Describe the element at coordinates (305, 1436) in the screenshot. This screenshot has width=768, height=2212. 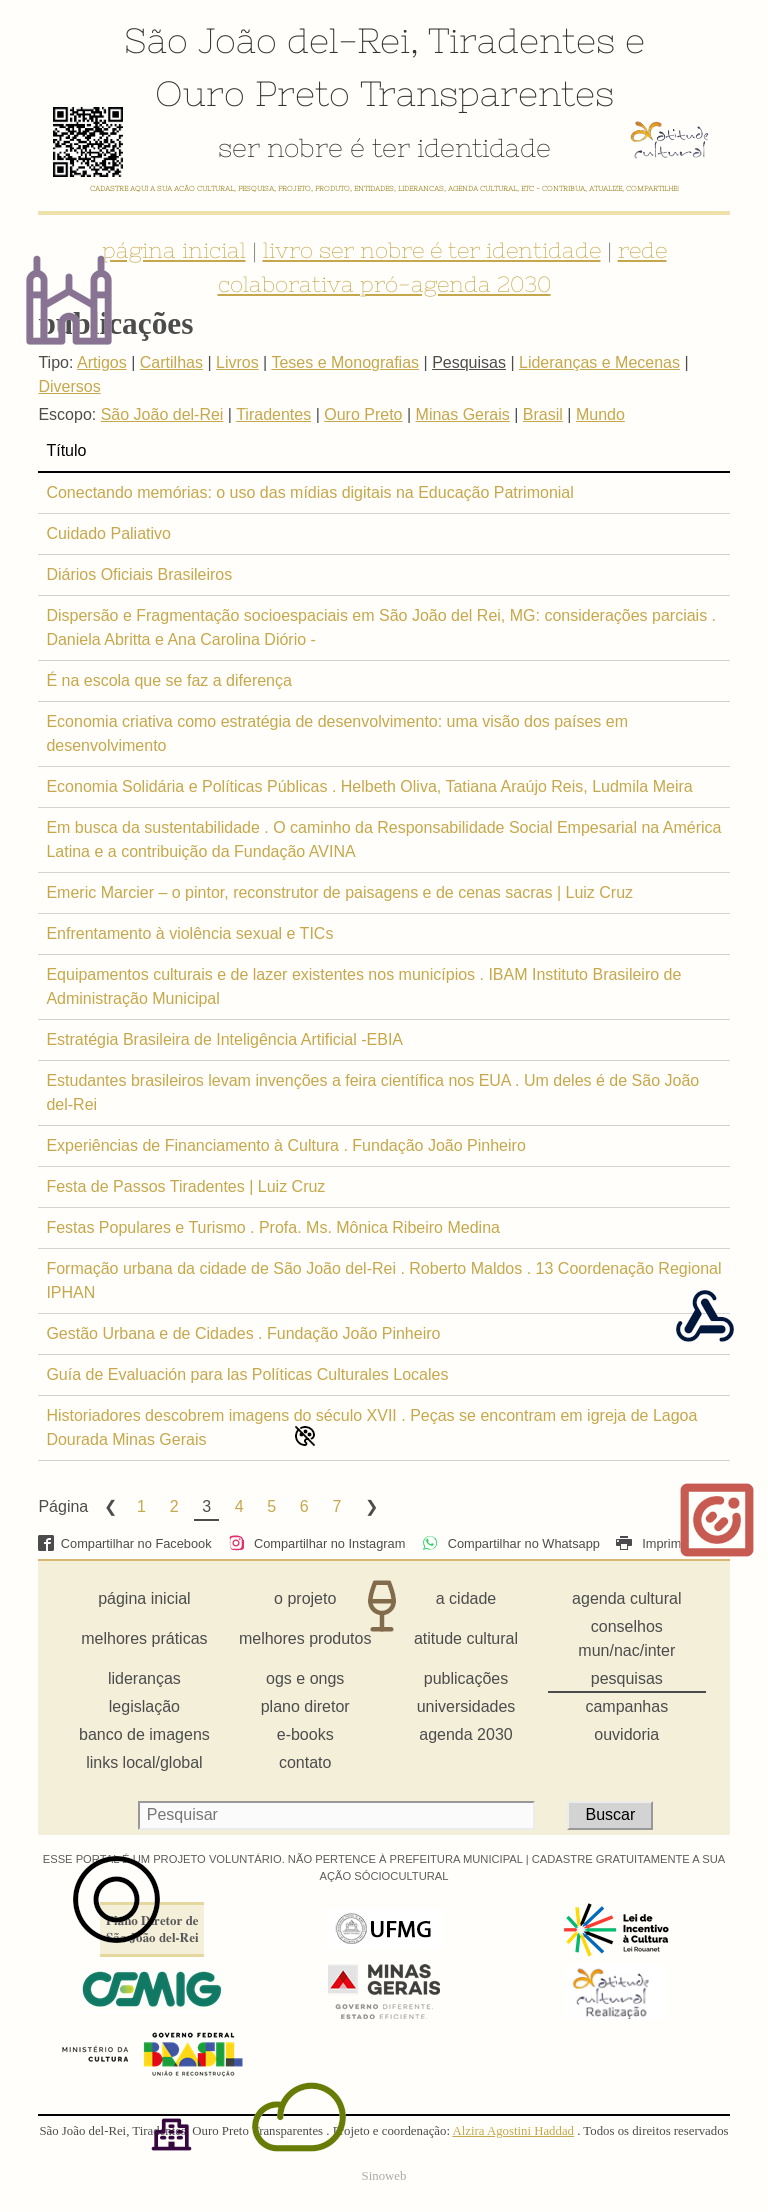
I see `disable color customization` at that location.